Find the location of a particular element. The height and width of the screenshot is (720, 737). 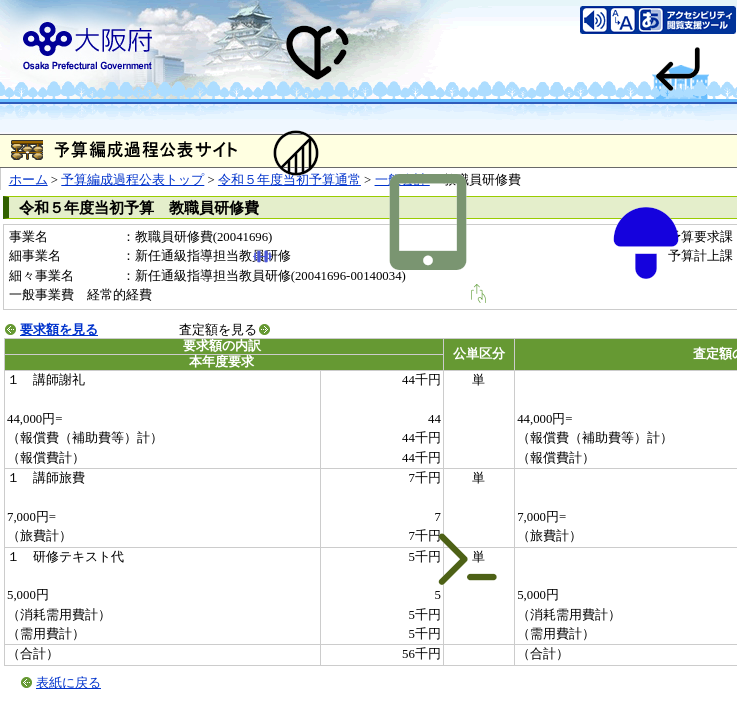

browse or access food/ingredient categories is located at coordinates (646, 243).